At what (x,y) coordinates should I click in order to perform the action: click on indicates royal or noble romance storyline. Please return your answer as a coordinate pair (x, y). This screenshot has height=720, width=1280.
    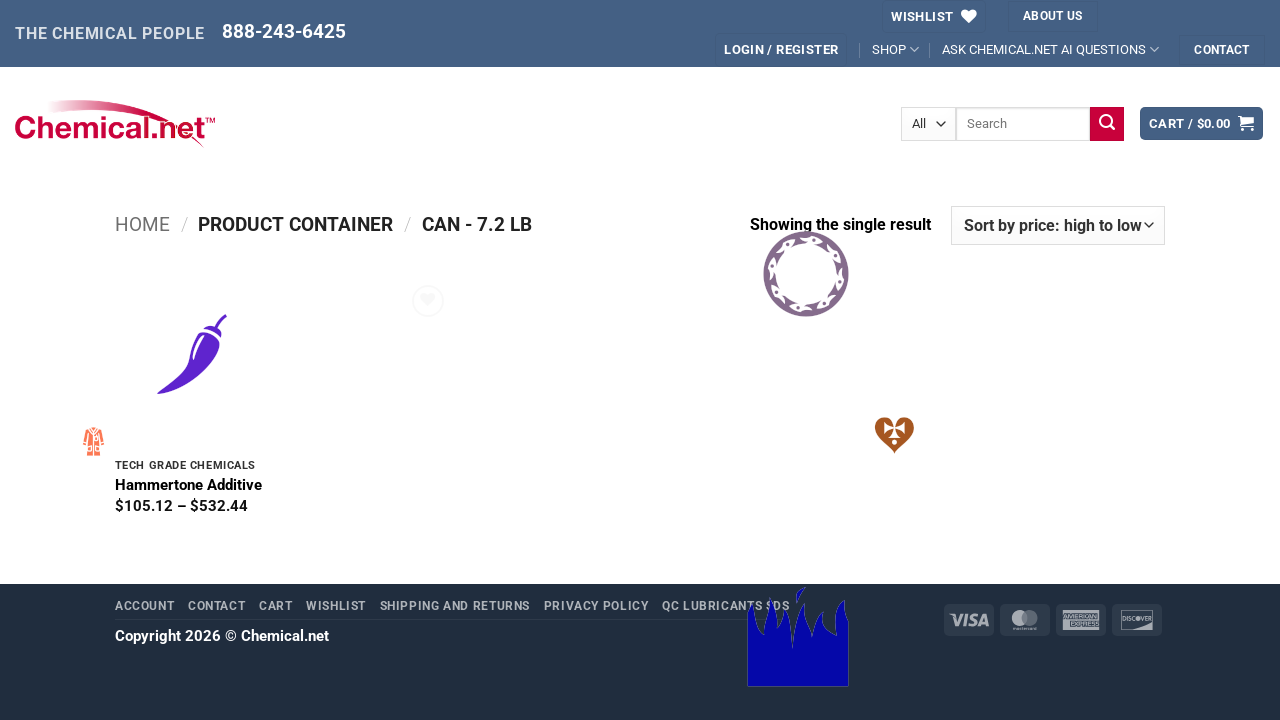
    Looking at the image, I should click on (894, 435).